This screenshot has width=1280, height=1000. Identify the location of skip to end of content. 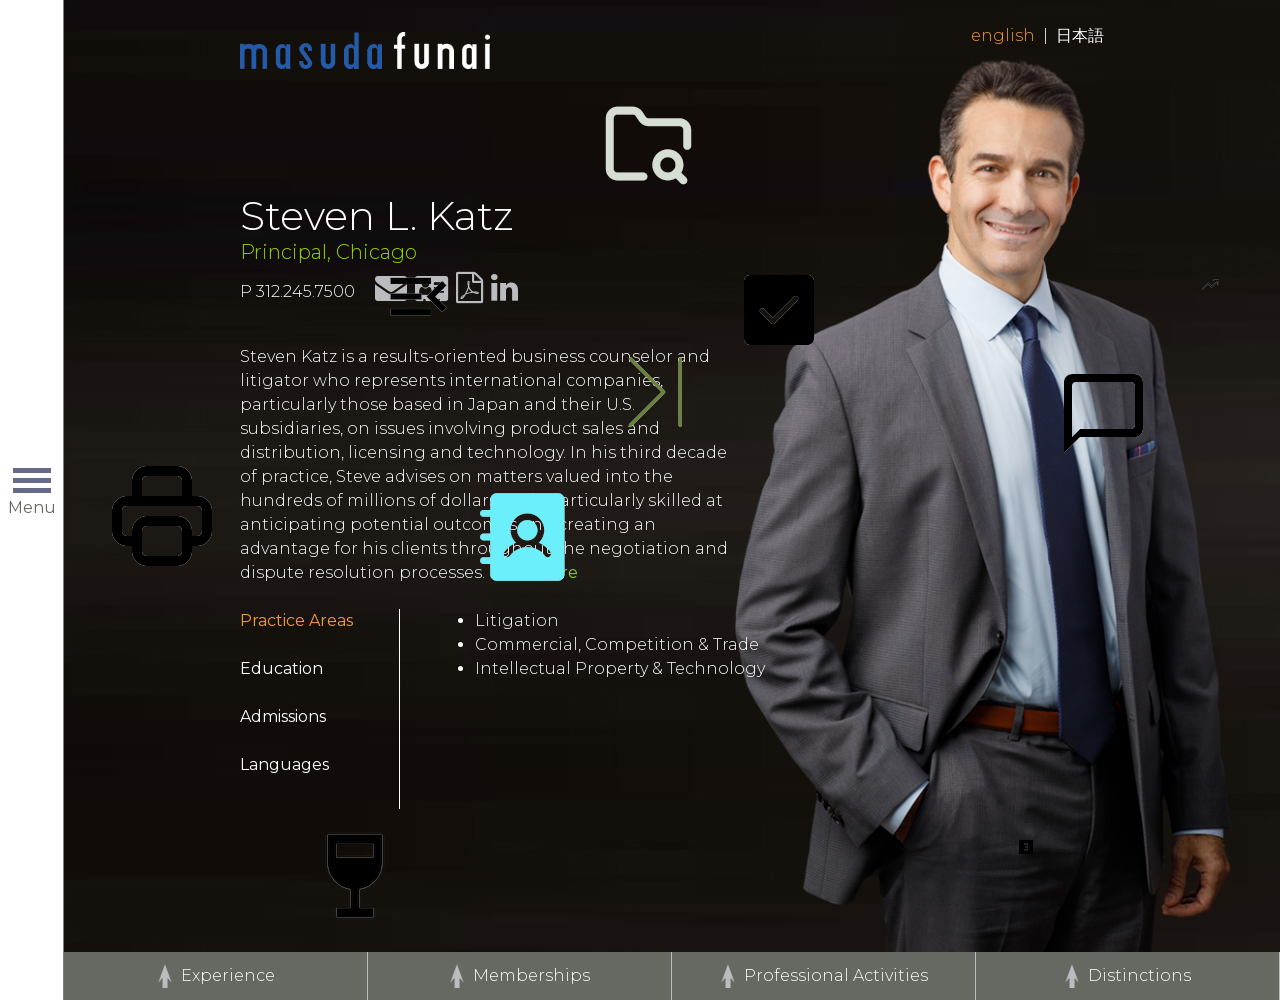
(657, 392).